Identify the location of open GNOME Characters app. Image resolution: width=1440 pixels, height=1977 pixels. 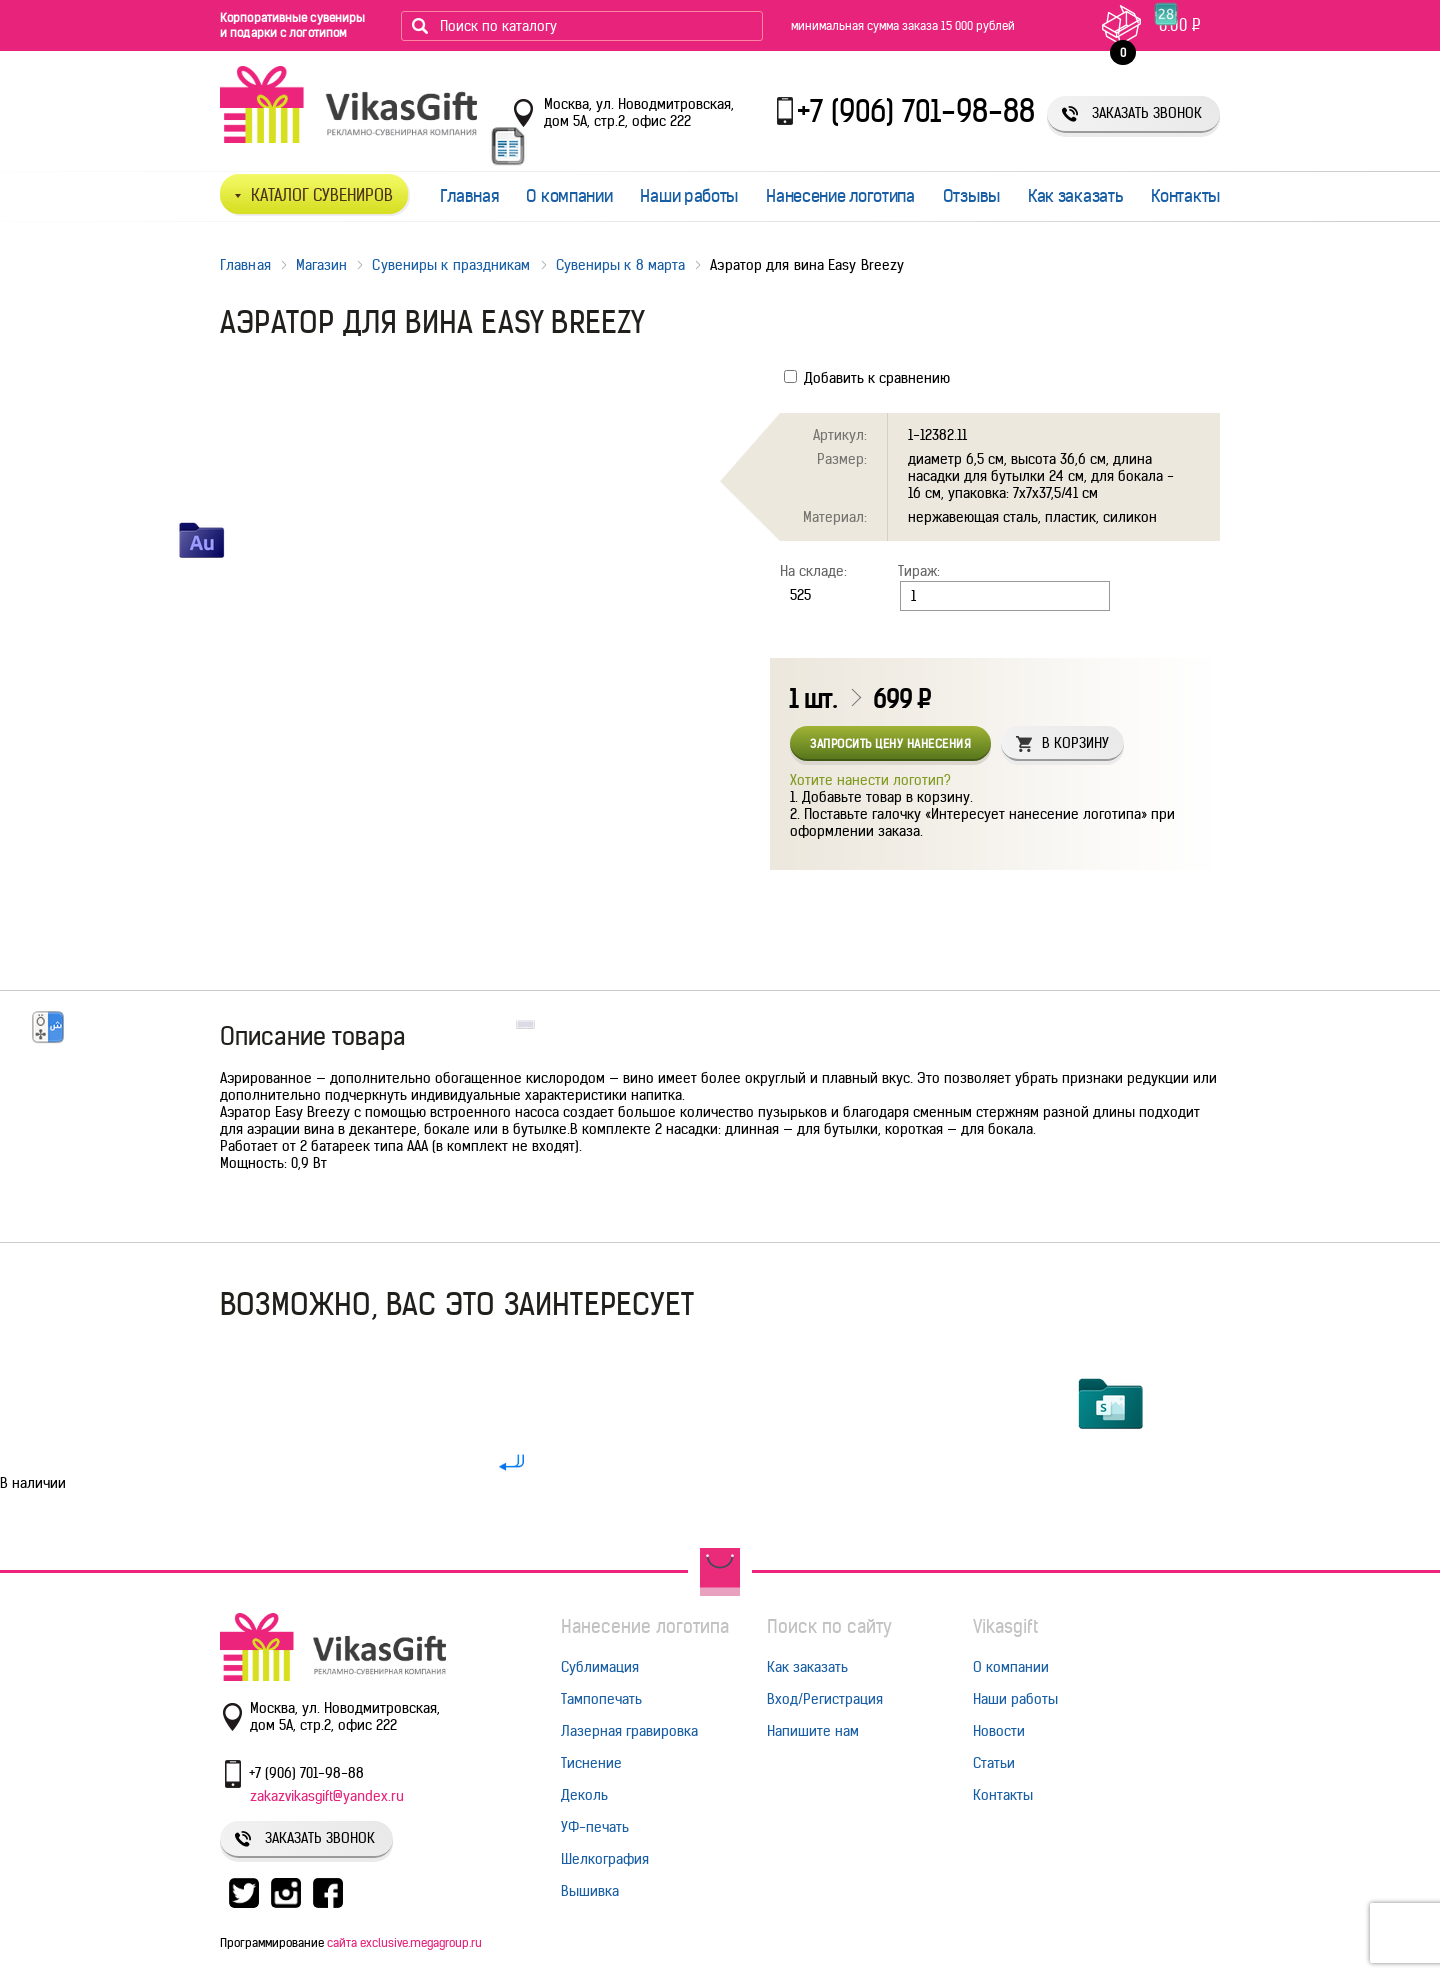
(48, 1027).